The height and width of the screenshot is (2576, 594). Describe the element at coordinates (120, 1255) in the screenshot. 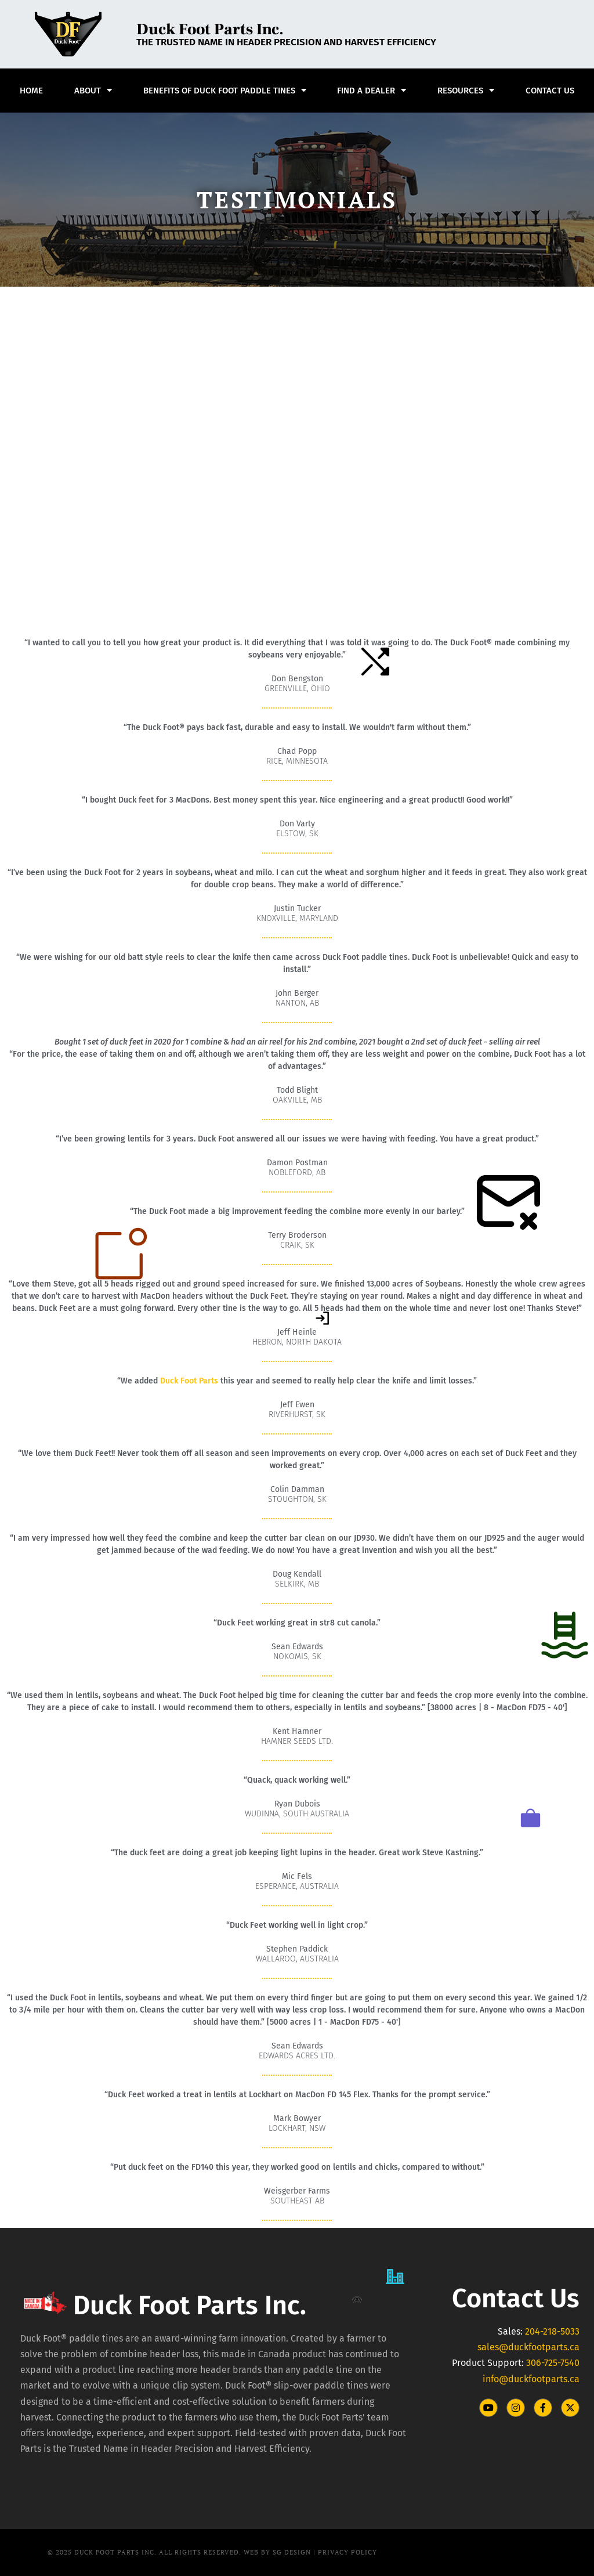

I see `view notifications` at that location.